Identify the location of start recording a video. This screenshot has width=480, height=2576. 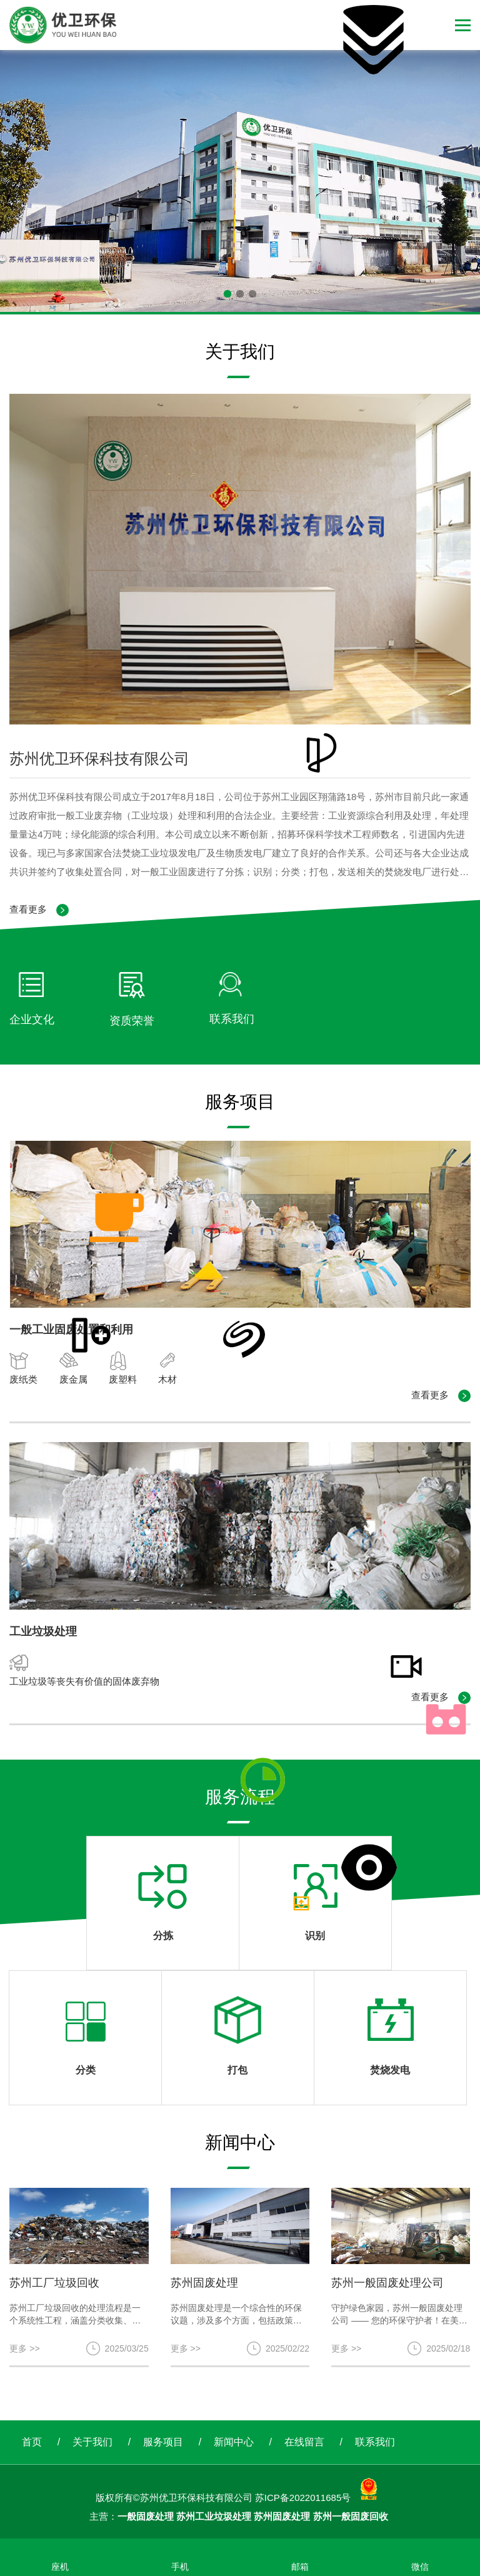
(406, 1666).